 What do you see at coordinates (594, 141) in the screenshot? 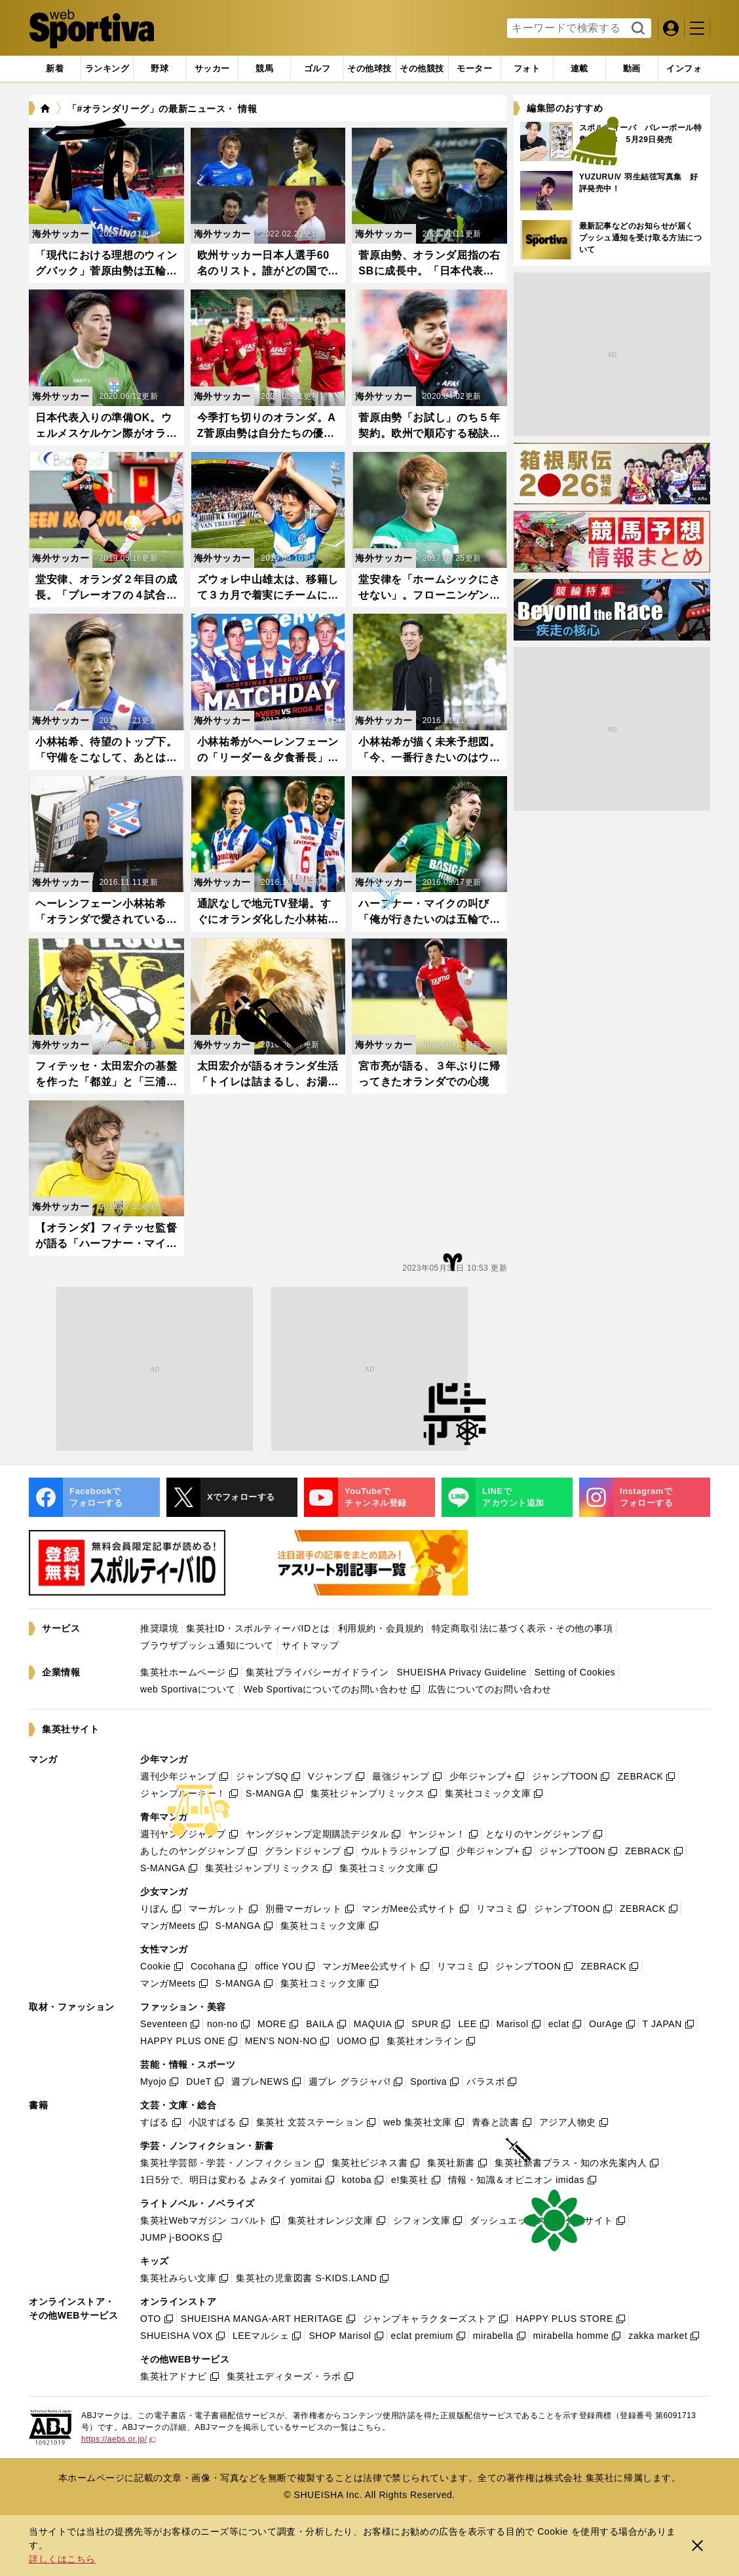
I see `winter clothing or cold weather gear category` at bounding box center [594, 141].